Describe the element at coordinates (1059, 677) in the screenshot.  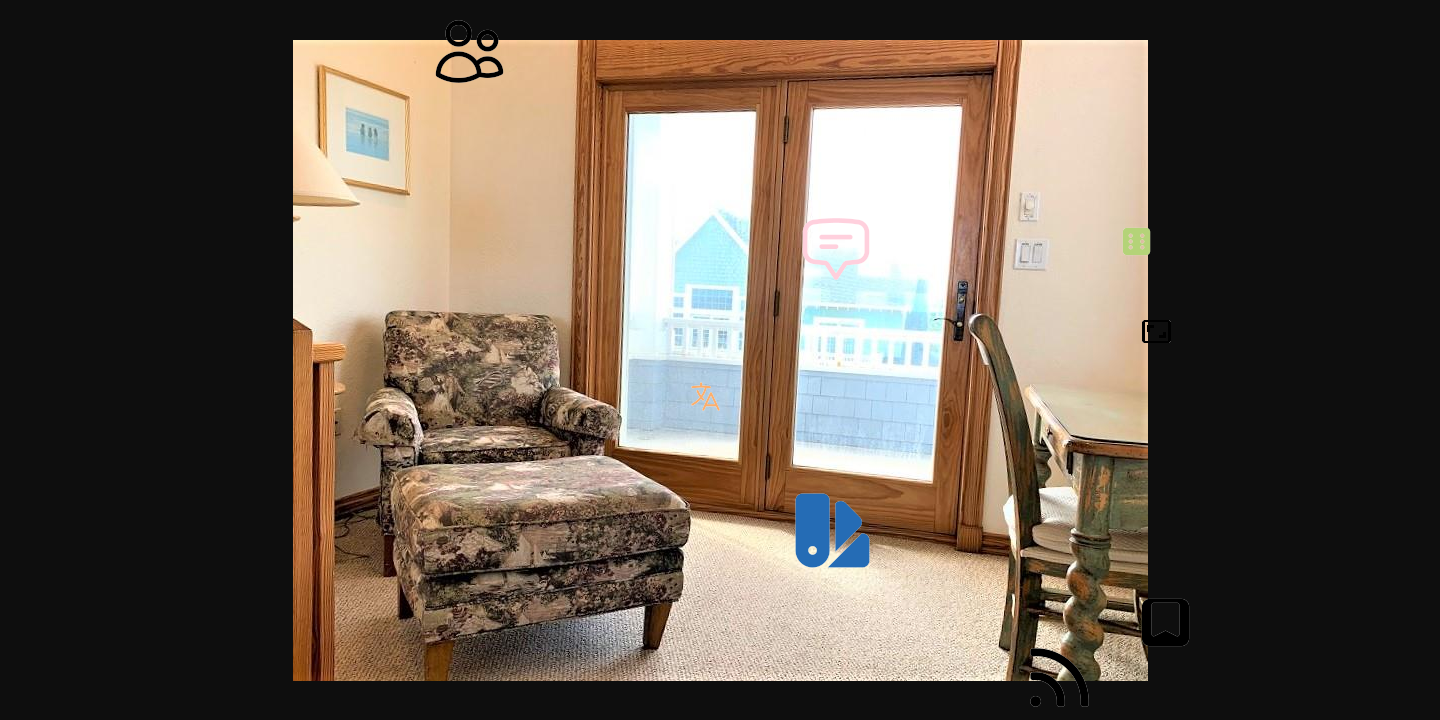
I see `subscribe to RSS feed` at that location.